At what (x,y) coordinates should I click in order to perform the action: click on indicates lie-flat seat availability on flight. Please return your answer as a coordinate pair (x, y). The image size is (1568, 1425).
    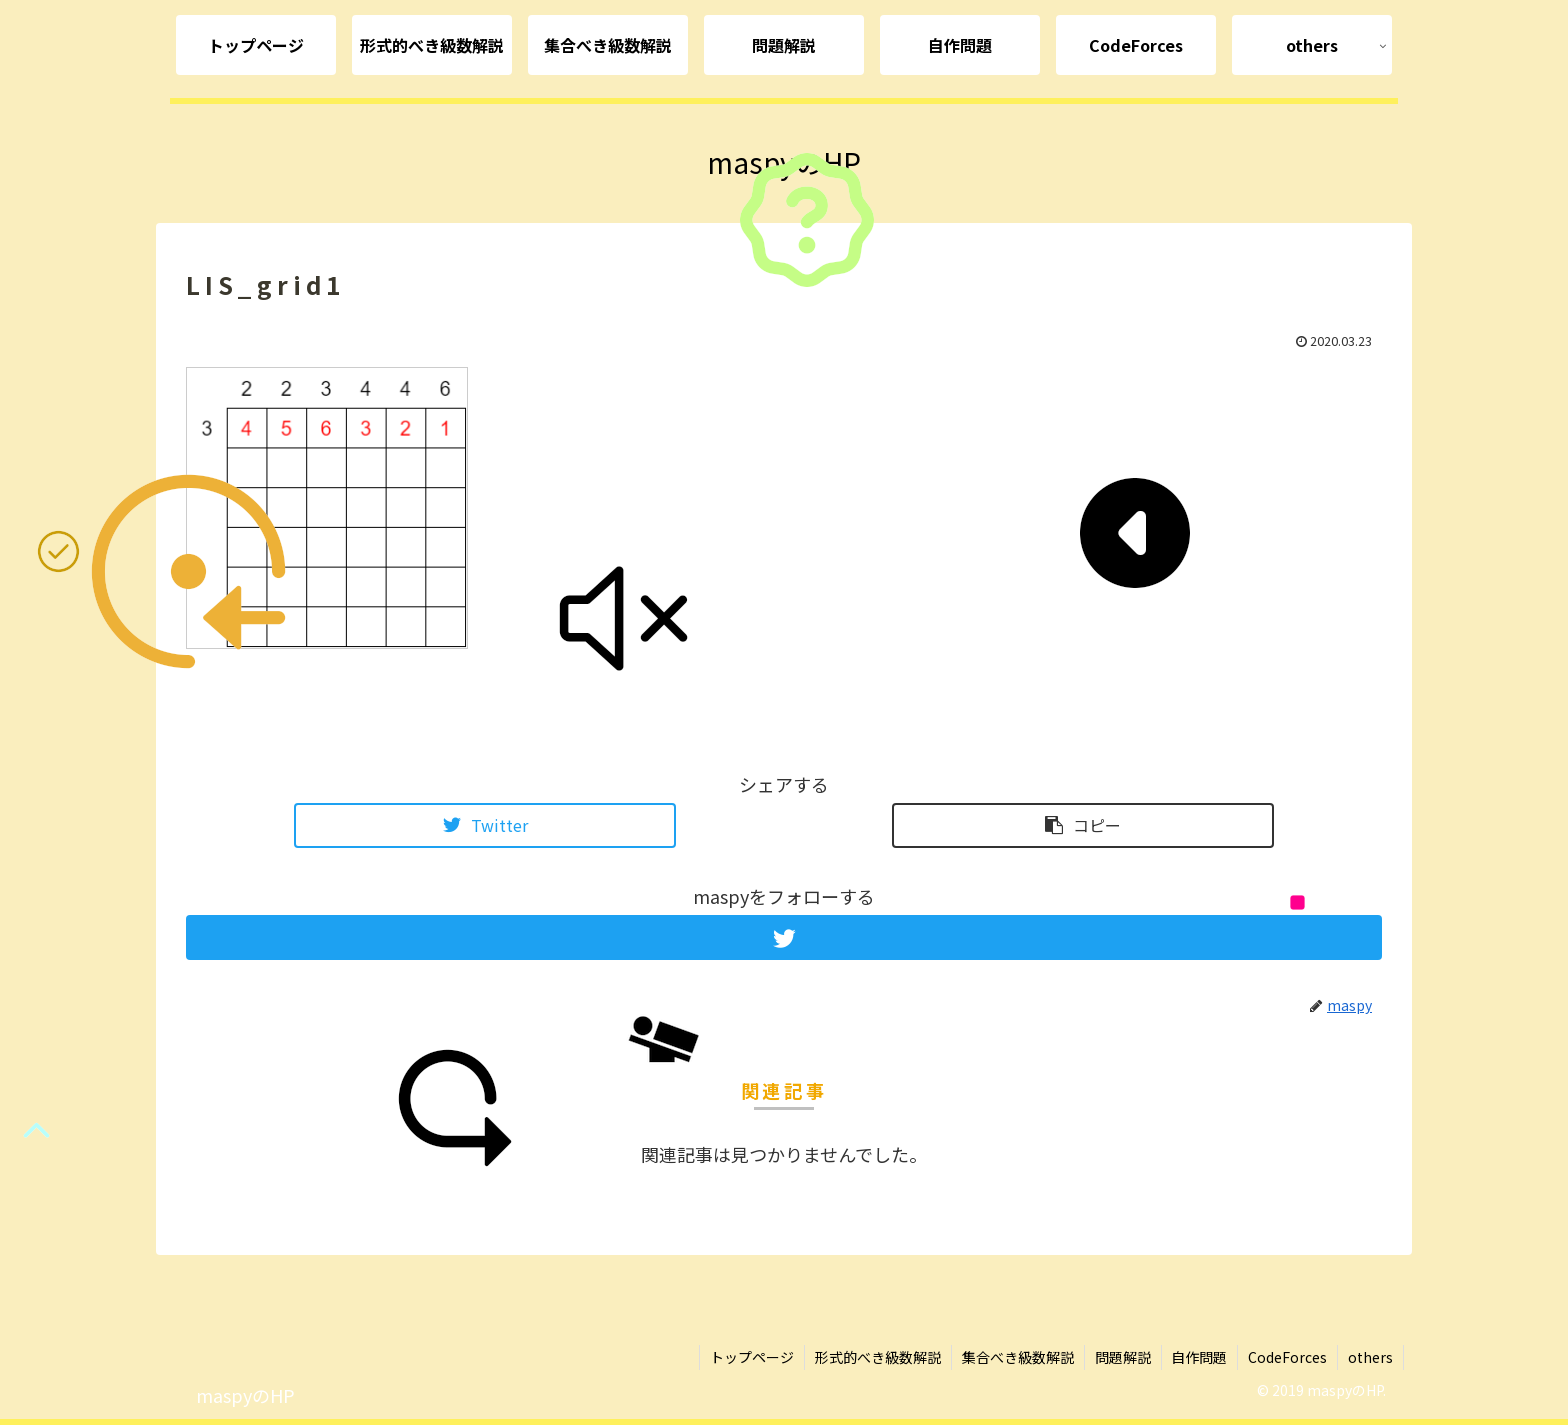
    Looking at the image, I should click on (662, 1040).